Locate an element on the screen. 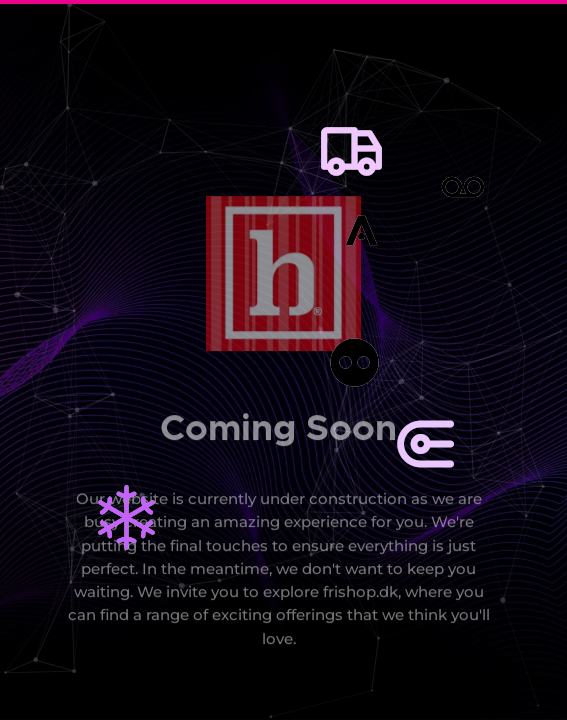 This screenshot has height=720, width=567. track your delivery status is located at coordinates (351, 151).